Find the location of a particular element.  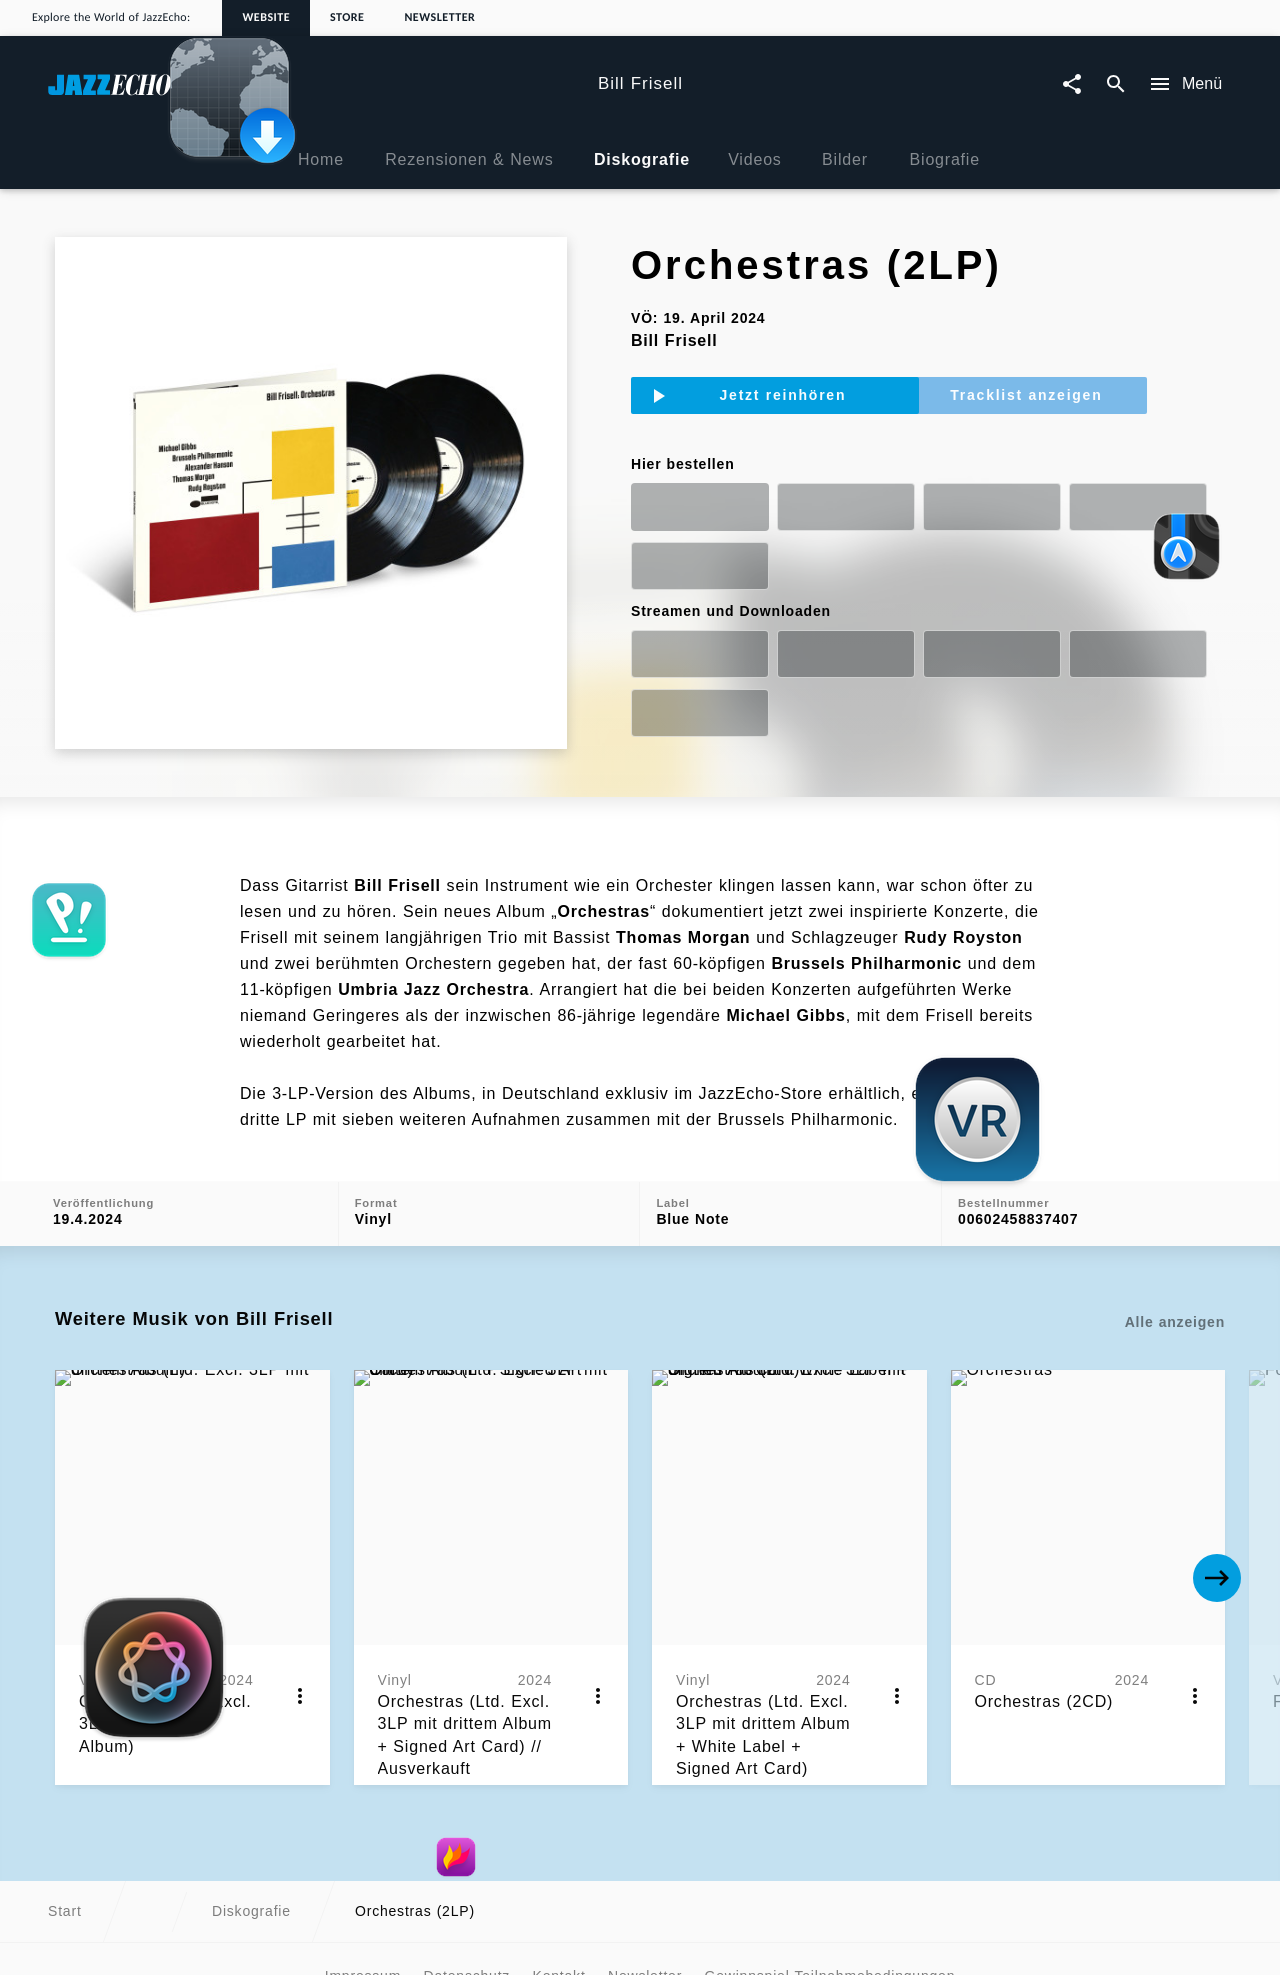

open apple maps is located at coordinates (1186, 546).